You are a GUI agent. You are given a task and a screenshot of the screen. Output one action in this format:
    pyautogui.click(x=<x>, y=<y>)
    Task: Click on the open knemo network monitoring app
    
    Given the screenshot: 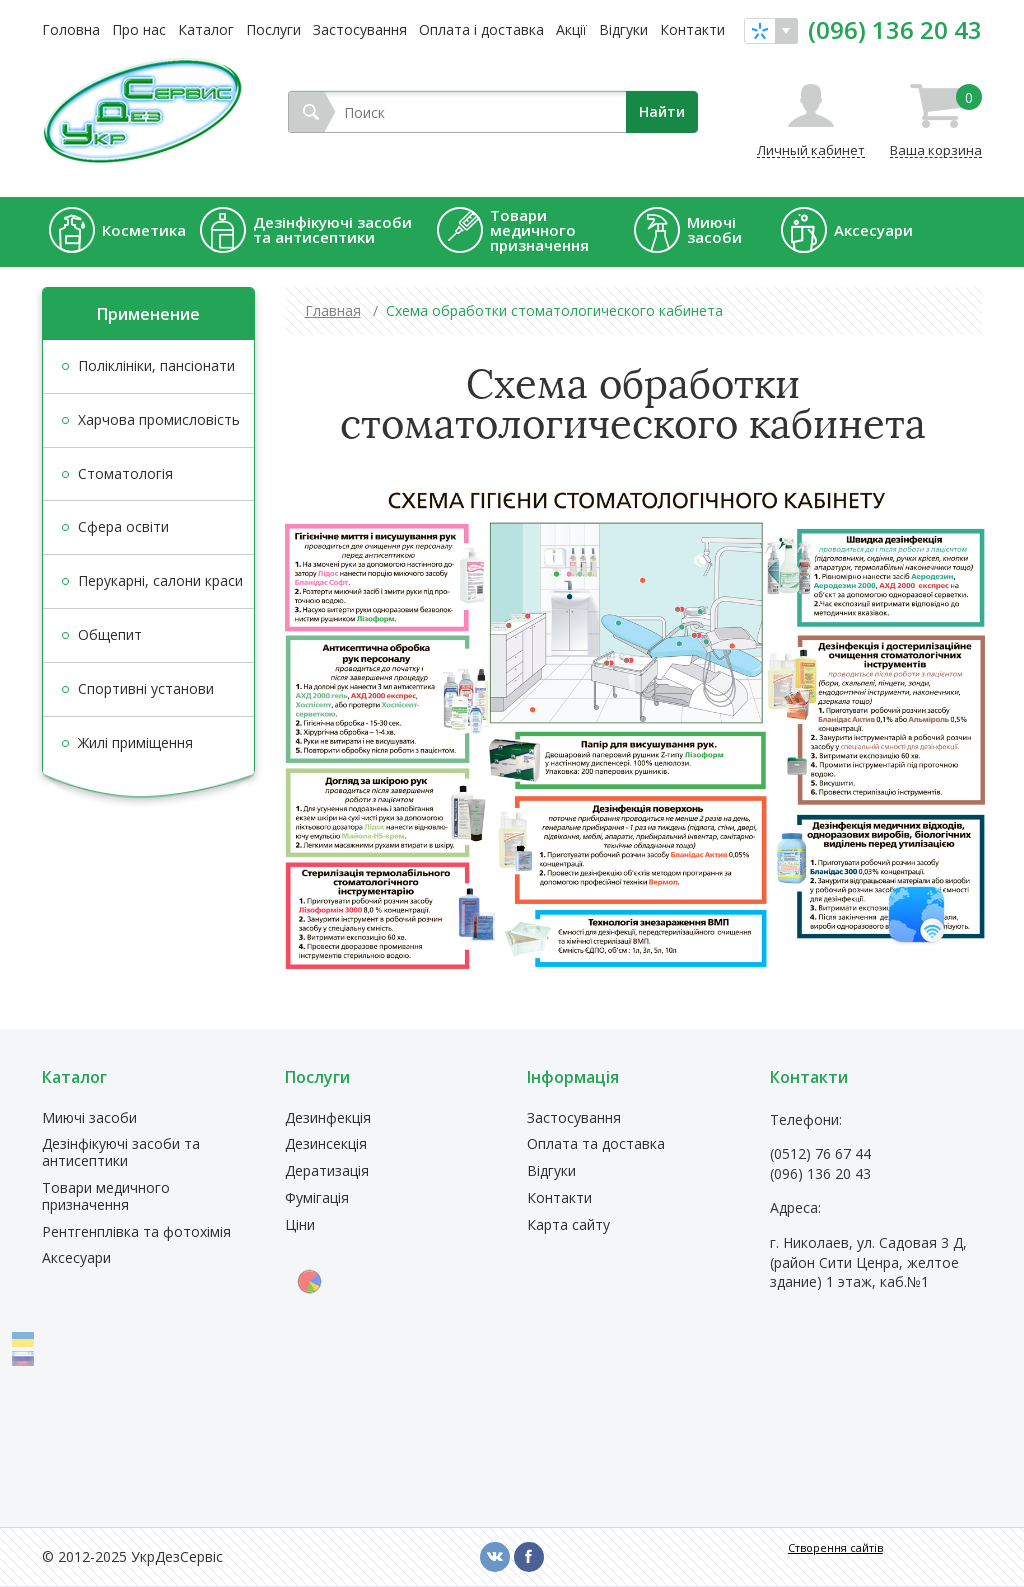 What is the action you would take?
    pyautogui.click(x=916, y=914)
    